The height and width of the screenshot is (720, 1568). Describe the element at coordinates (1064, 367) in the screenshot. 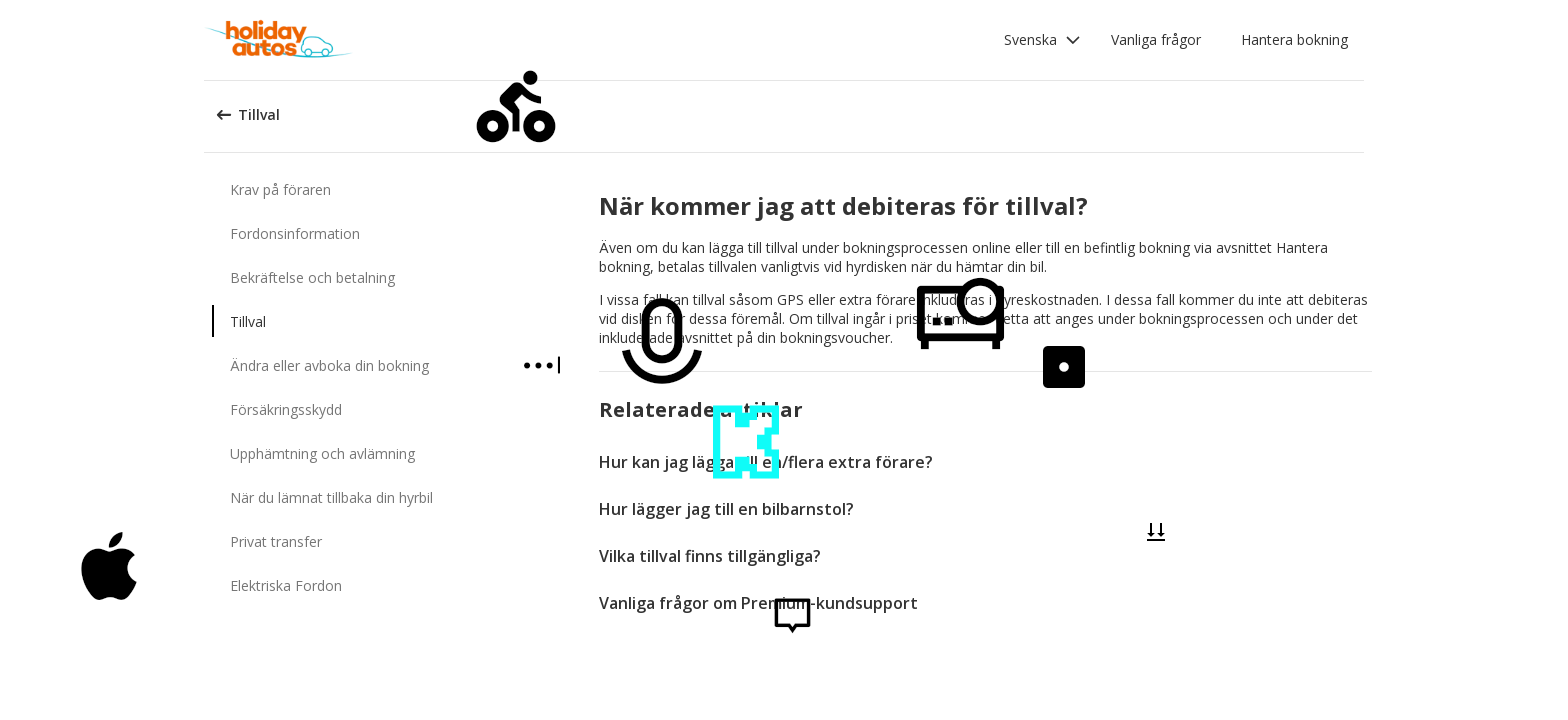

I see `roll the dice or generate a random result` at that location.